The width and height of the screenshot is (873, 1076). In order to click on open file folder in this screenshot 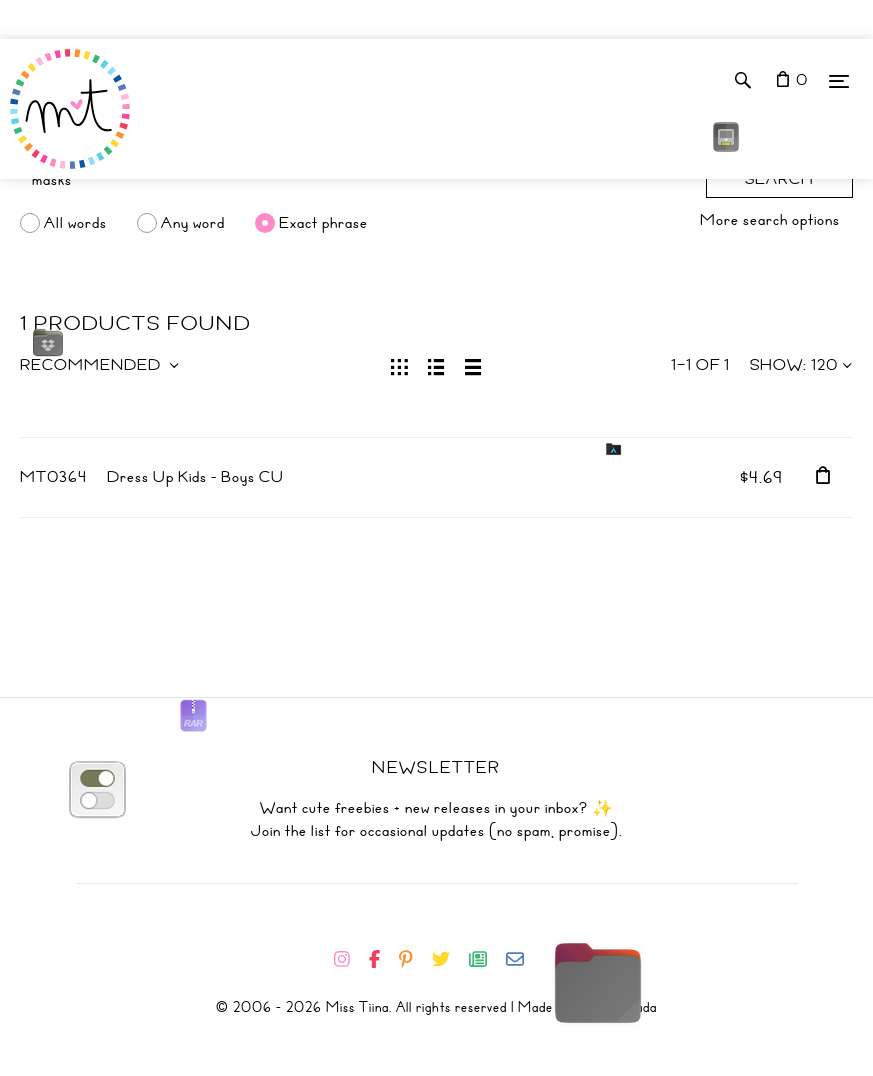, I will do `click(598, 983)`.